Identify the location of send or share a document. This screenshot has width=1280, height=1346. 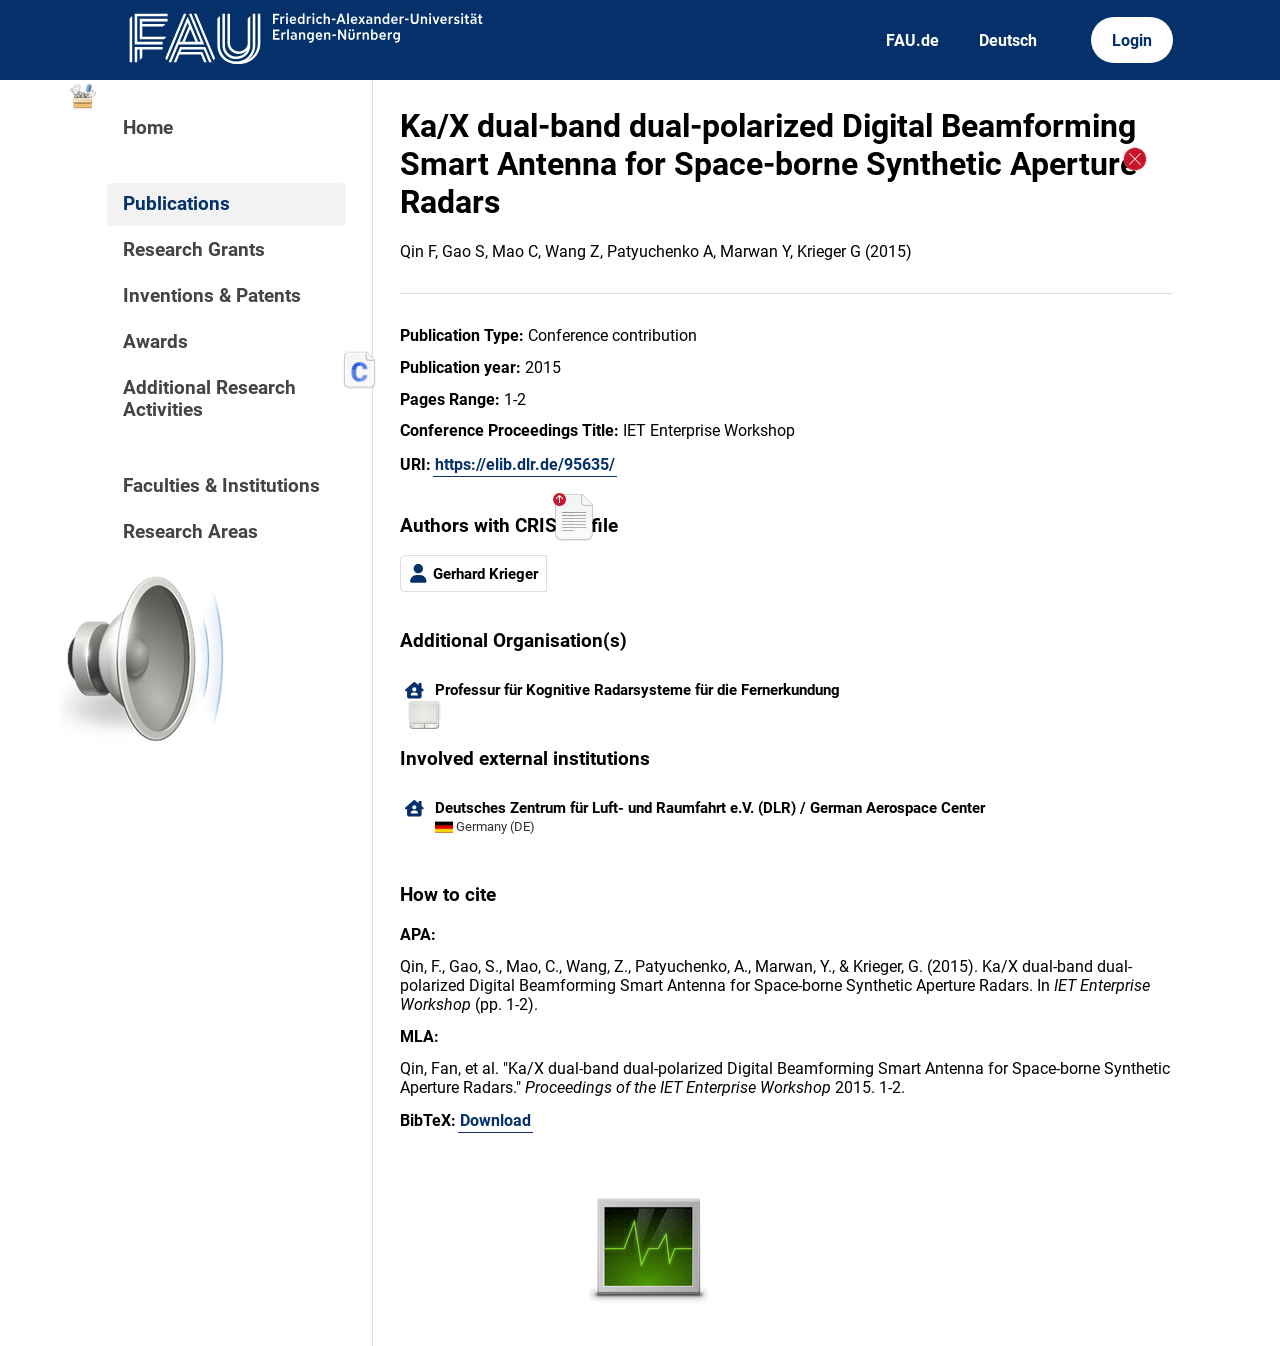
(574, 517).